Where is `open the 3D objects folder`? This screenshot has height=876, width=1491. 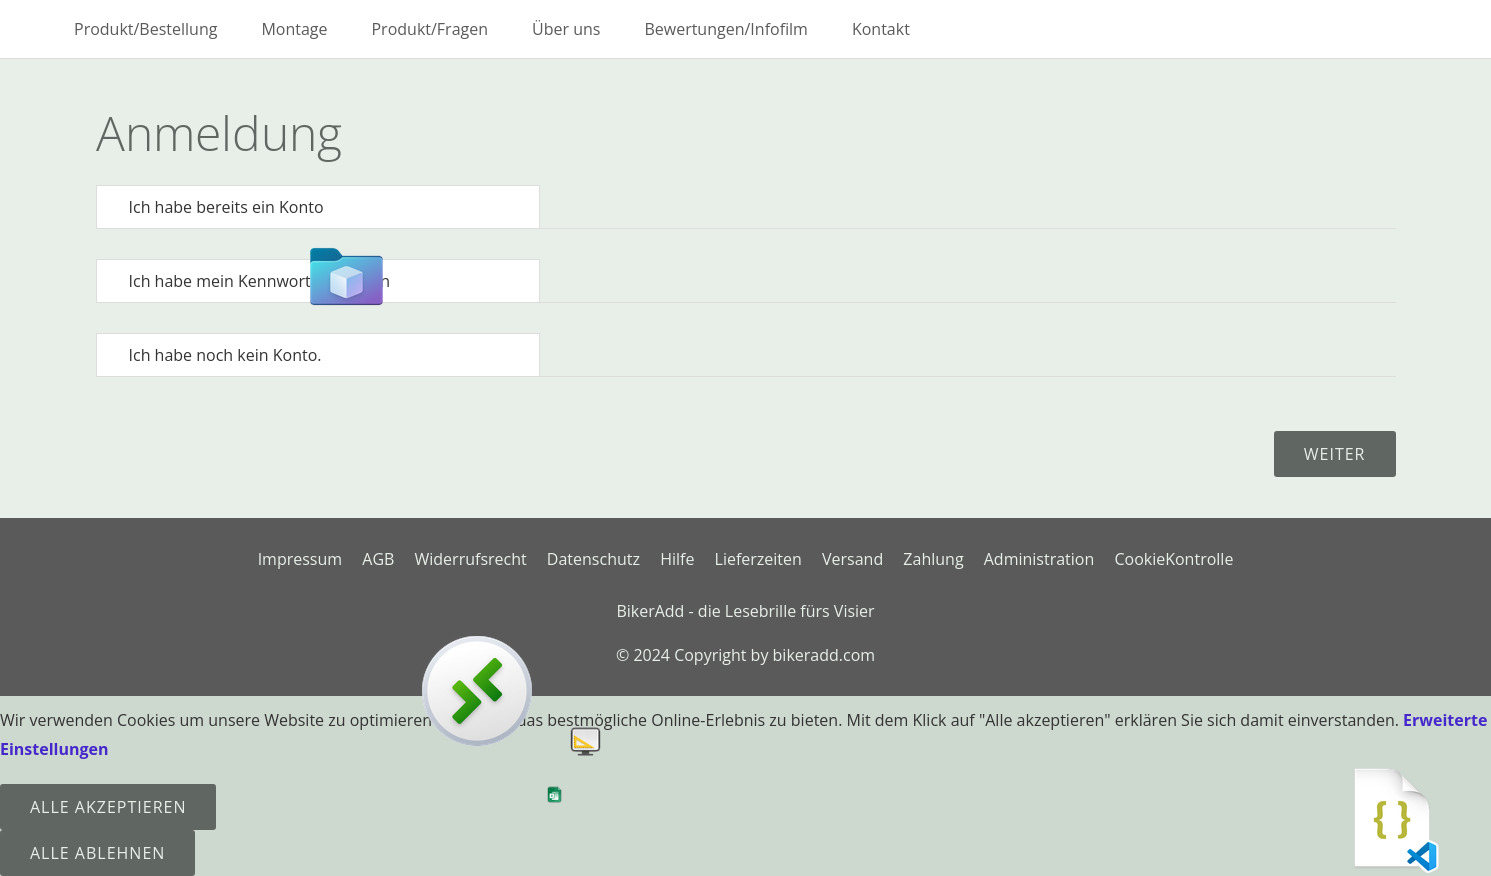 open the 3D objects folder is located at coordinates (346, 278).